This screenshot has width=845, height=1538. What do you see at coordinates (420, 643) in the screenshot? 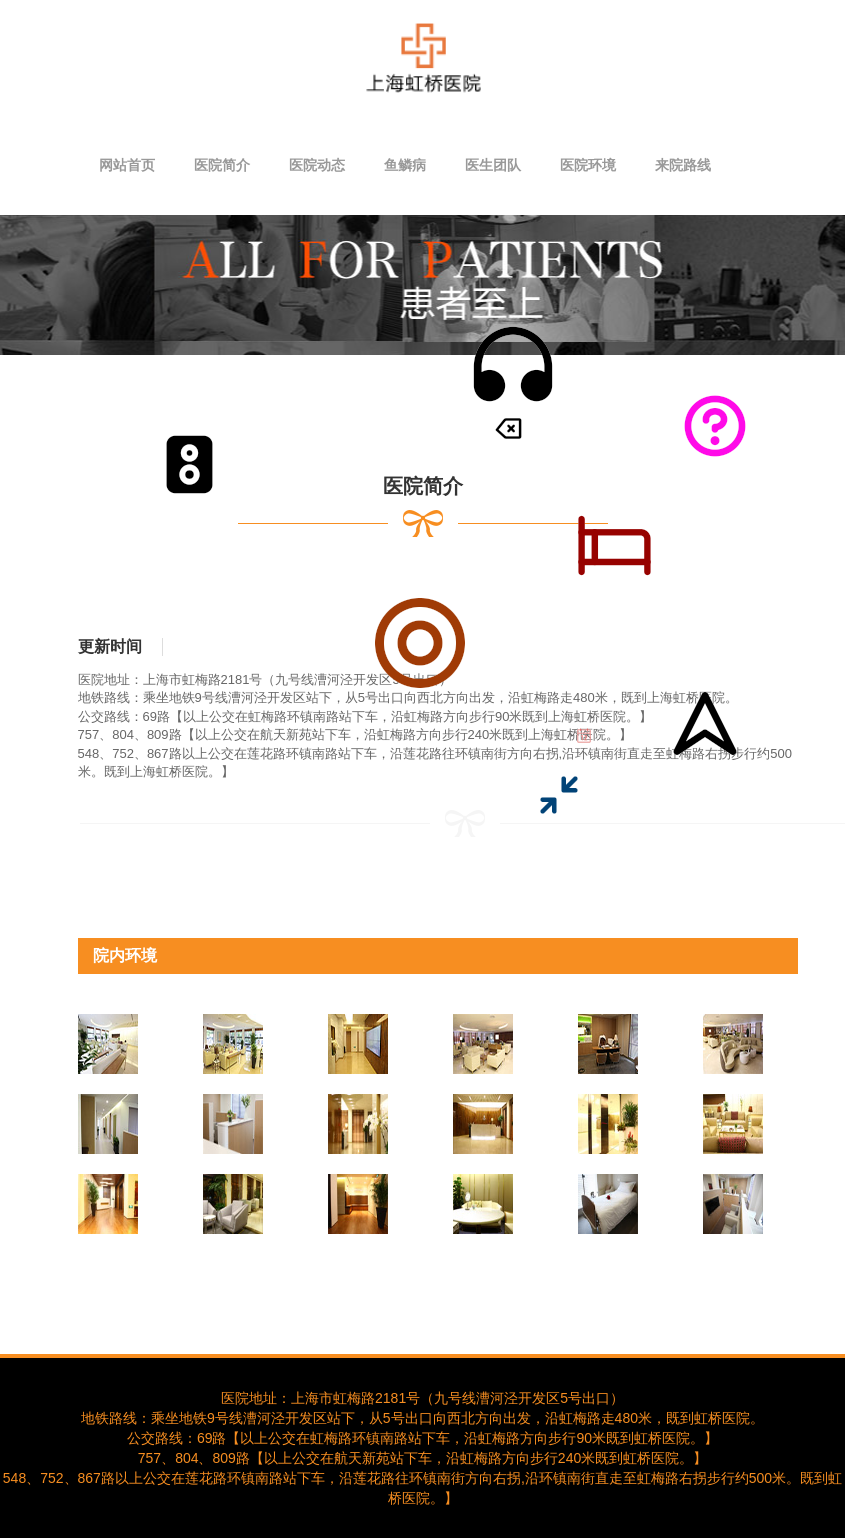
I see `selected radio button option` at bounding box center [420, 643].